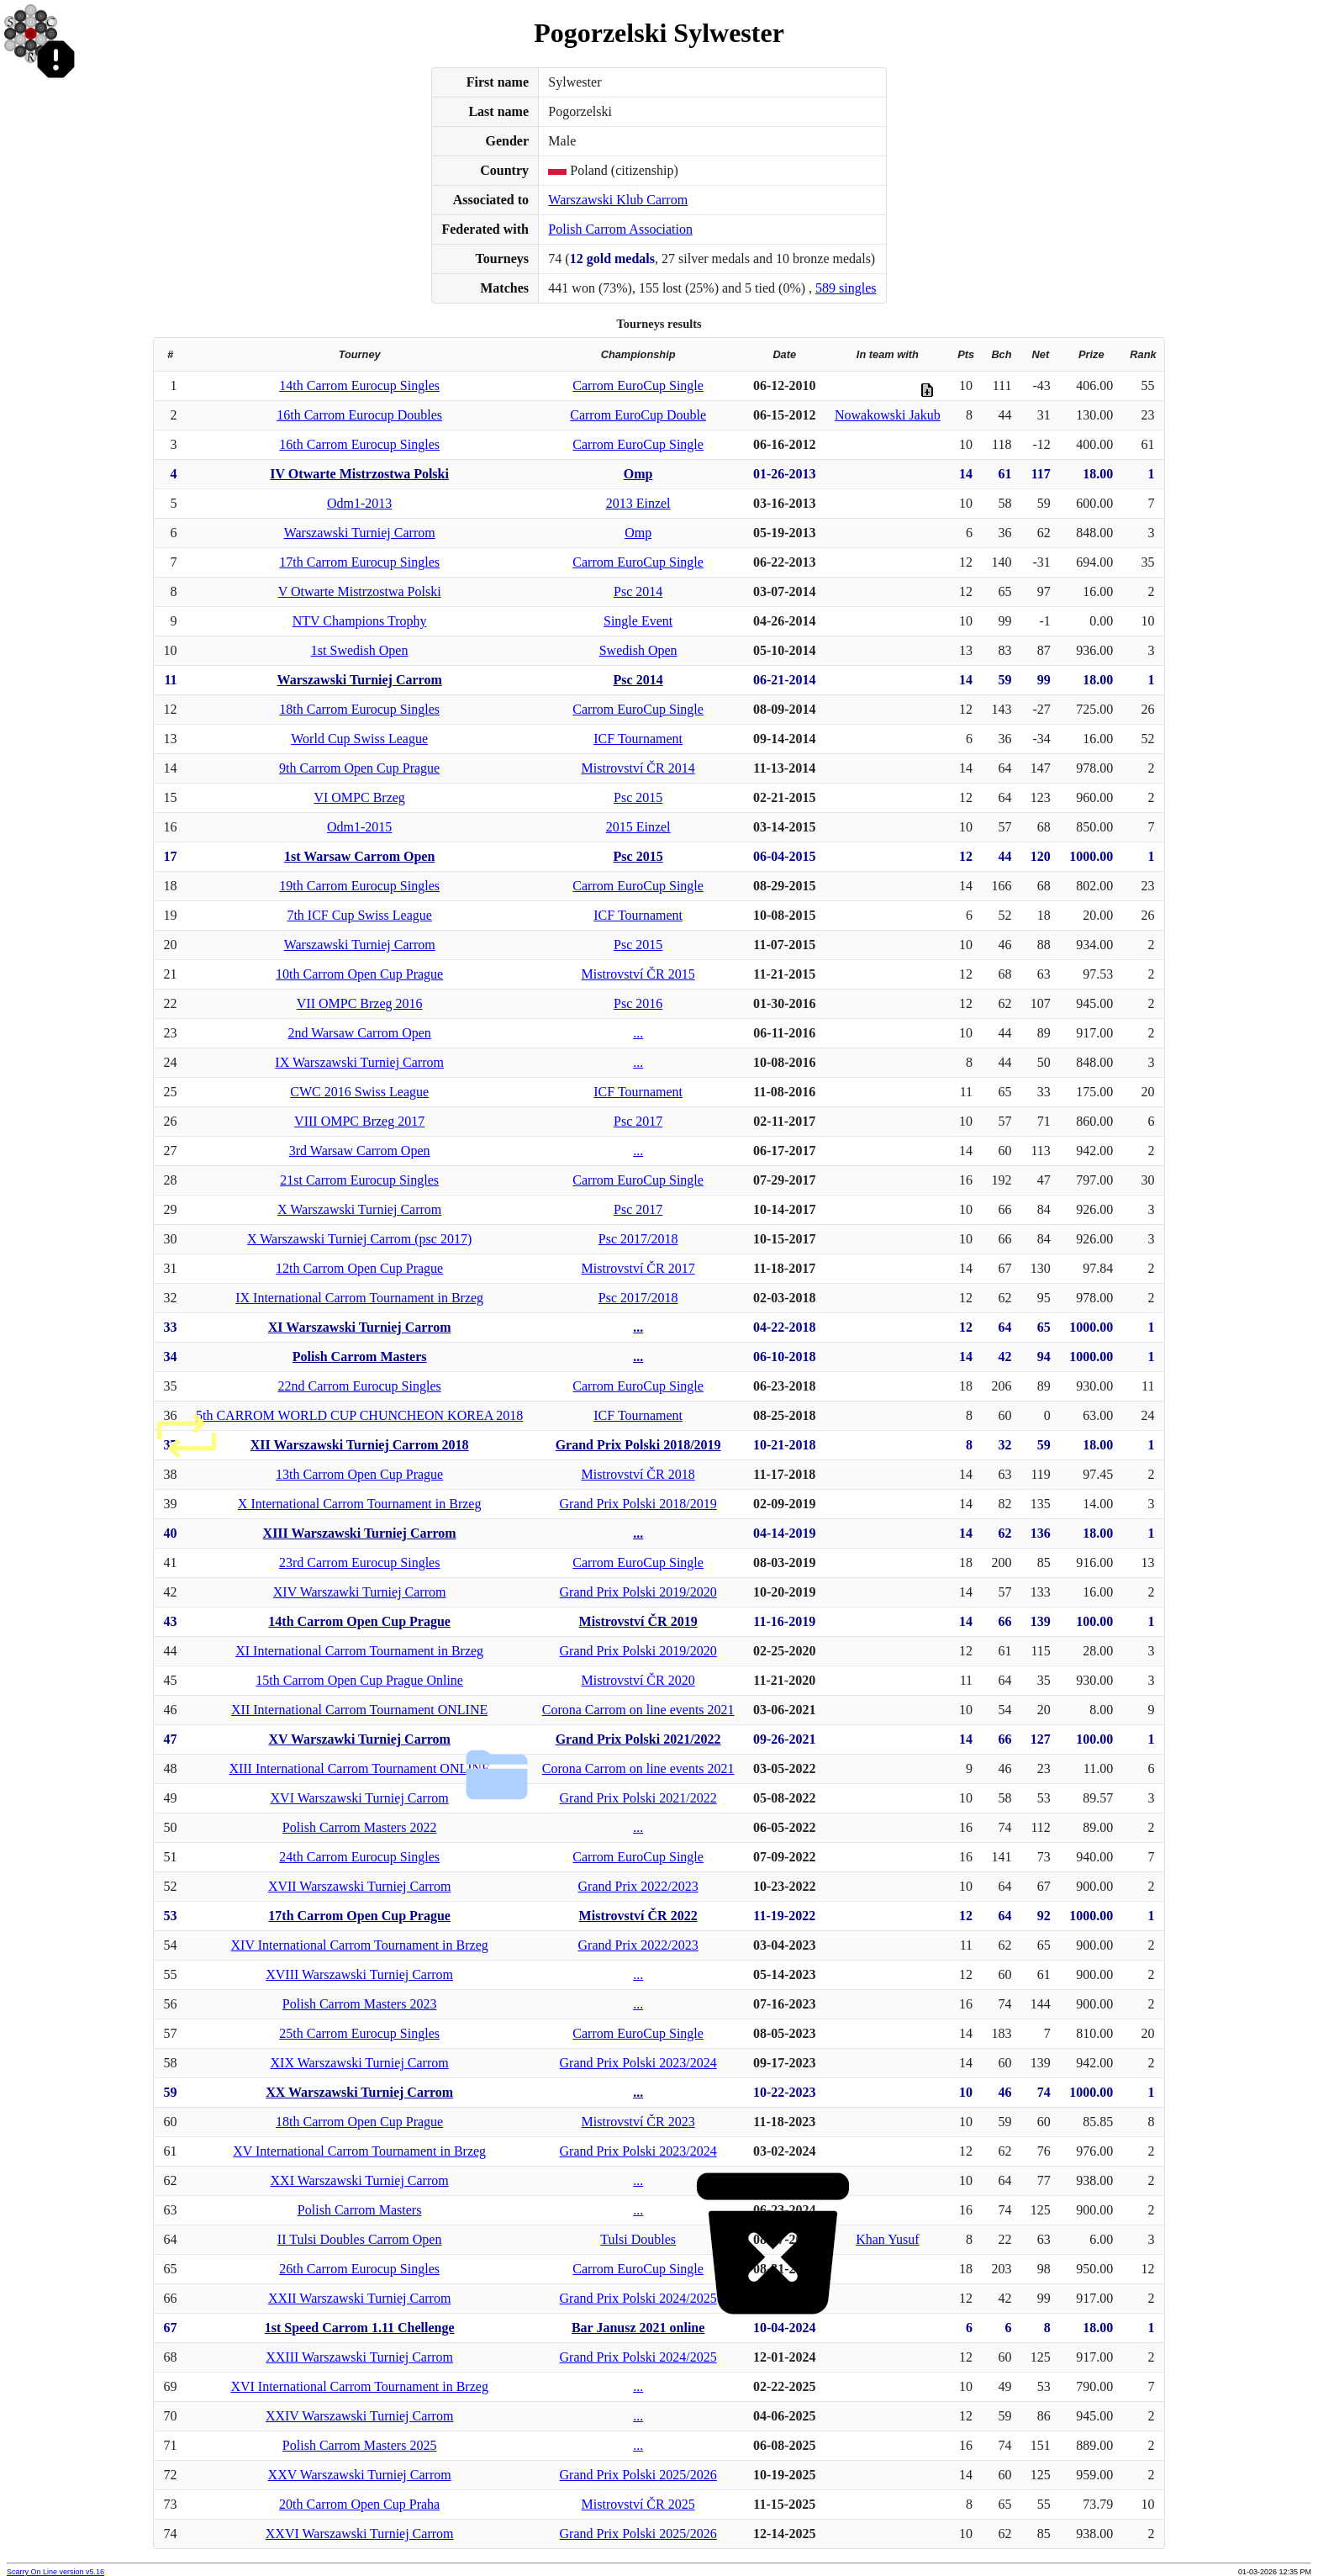 This screenshot has height=2576, width=1318. What do you see at coordinates (772, 2243) in the screenshot?
I see `delete selected item` at bounding box center [772, 2243].